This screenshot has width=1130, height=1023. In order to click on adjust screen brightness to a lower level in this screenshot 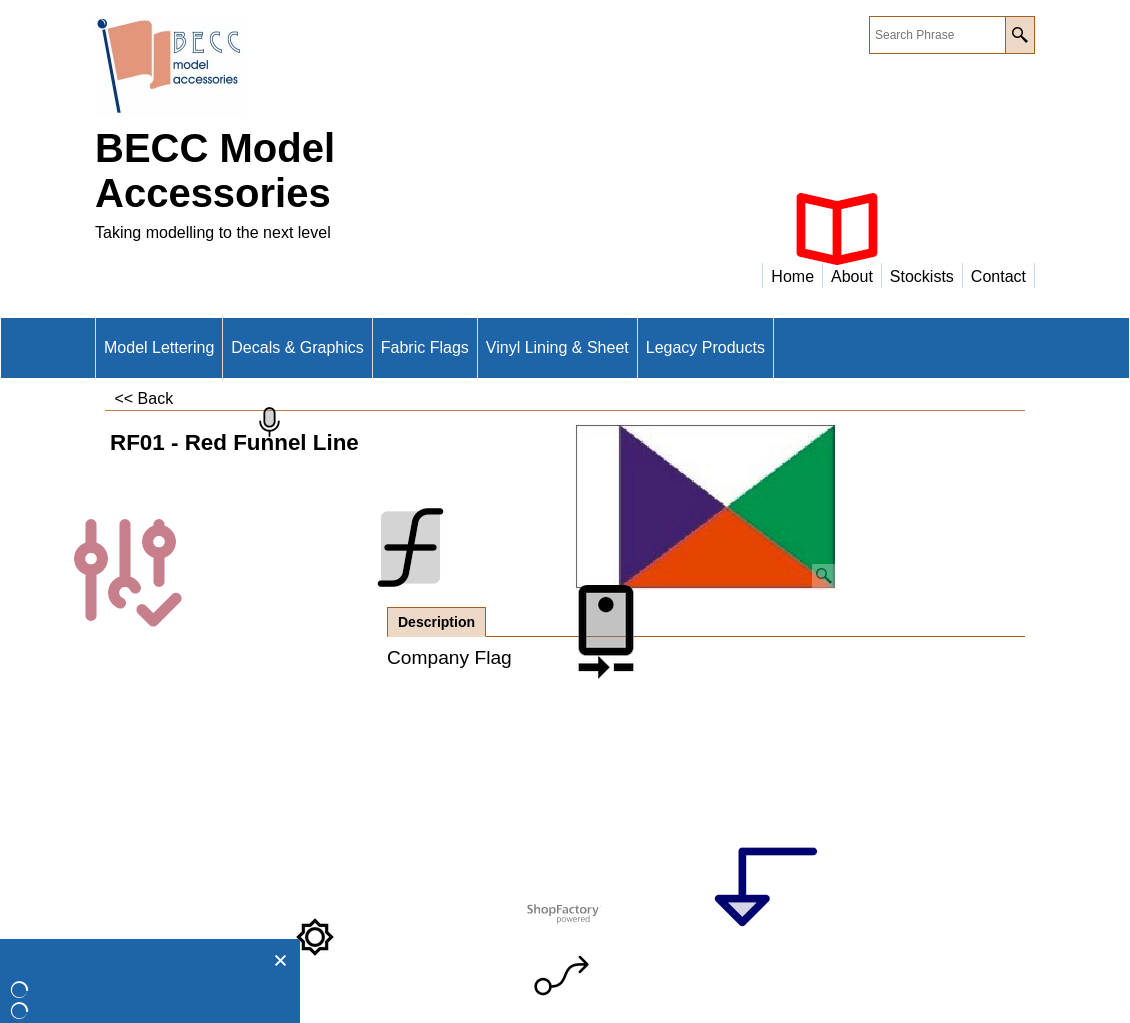, I will do `click(315, 937)`.